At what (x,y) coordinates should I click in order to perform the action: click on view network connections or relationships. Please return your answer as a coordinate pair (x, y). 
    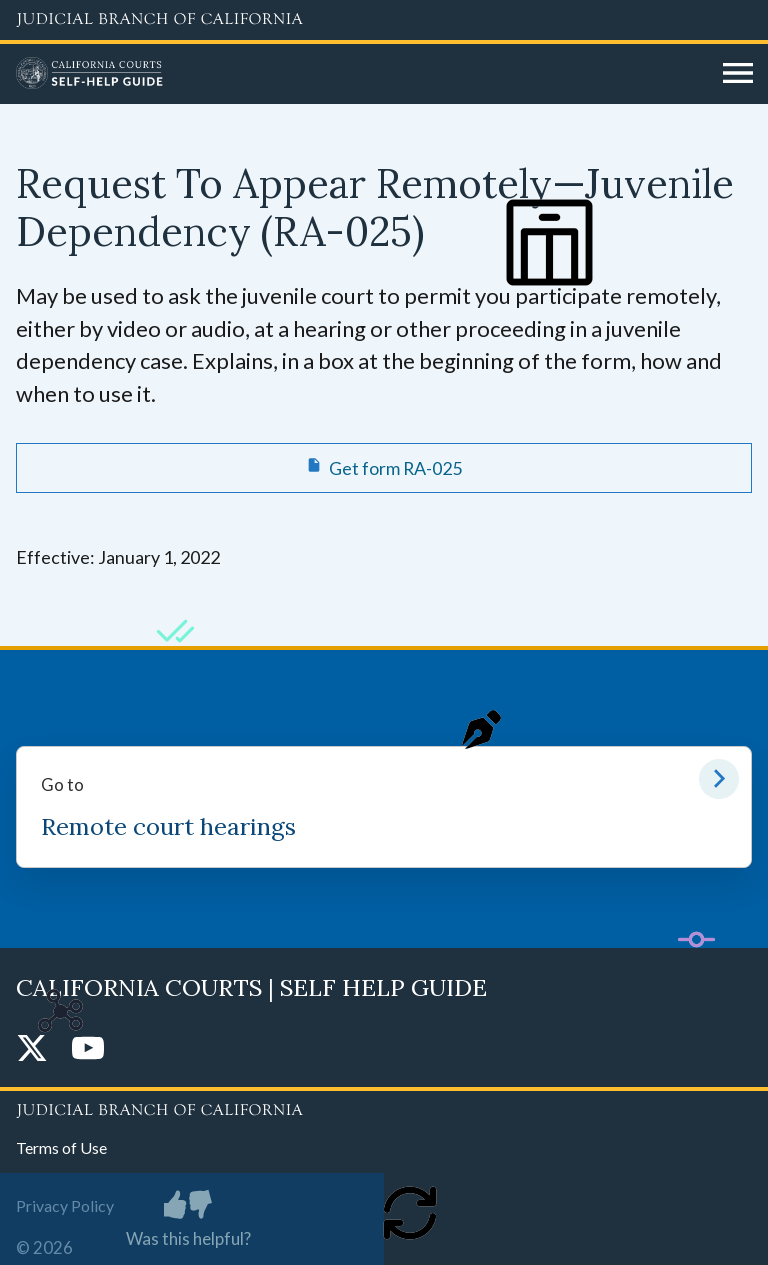
    Looking at the image, I should click on (60, 1011).